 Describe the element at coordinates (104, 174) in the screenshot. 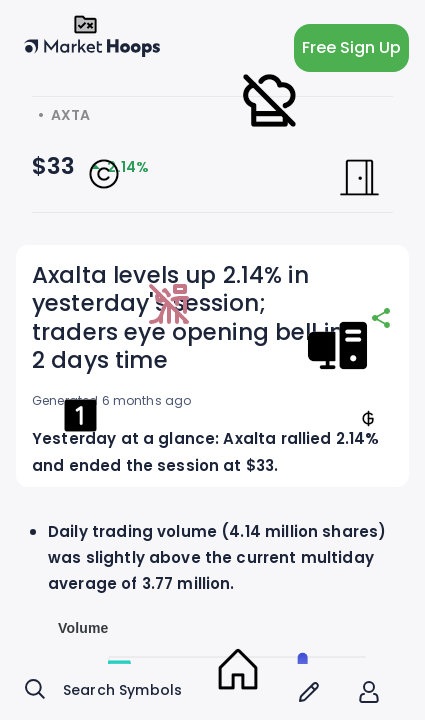

I see `indicates copyrighted content` at that location.